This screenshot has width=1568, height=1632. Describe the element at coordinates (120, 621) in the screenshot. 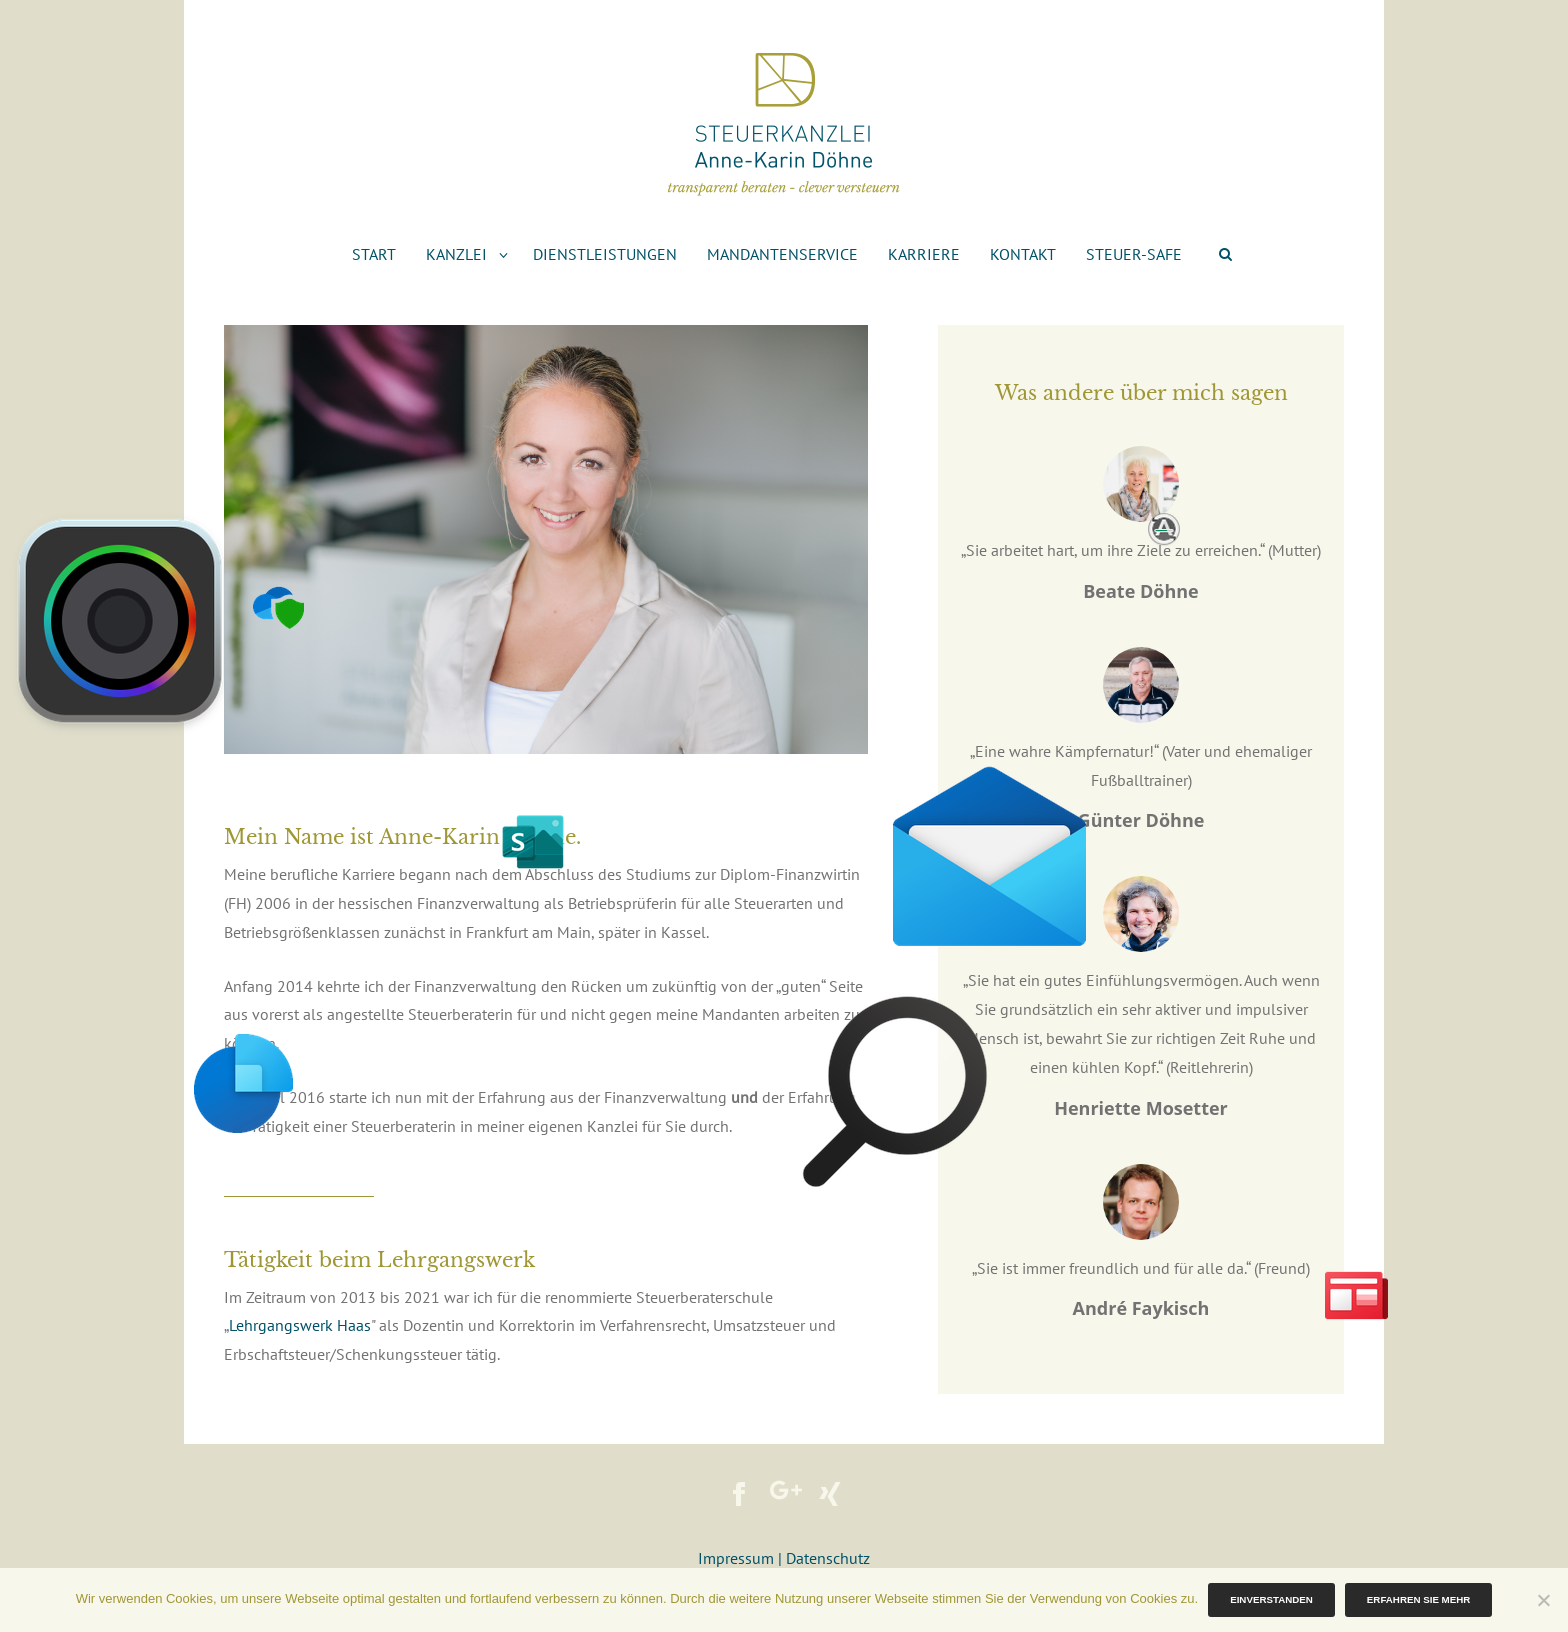

I see `open DaVinci Resolve color grading panels` at that location.